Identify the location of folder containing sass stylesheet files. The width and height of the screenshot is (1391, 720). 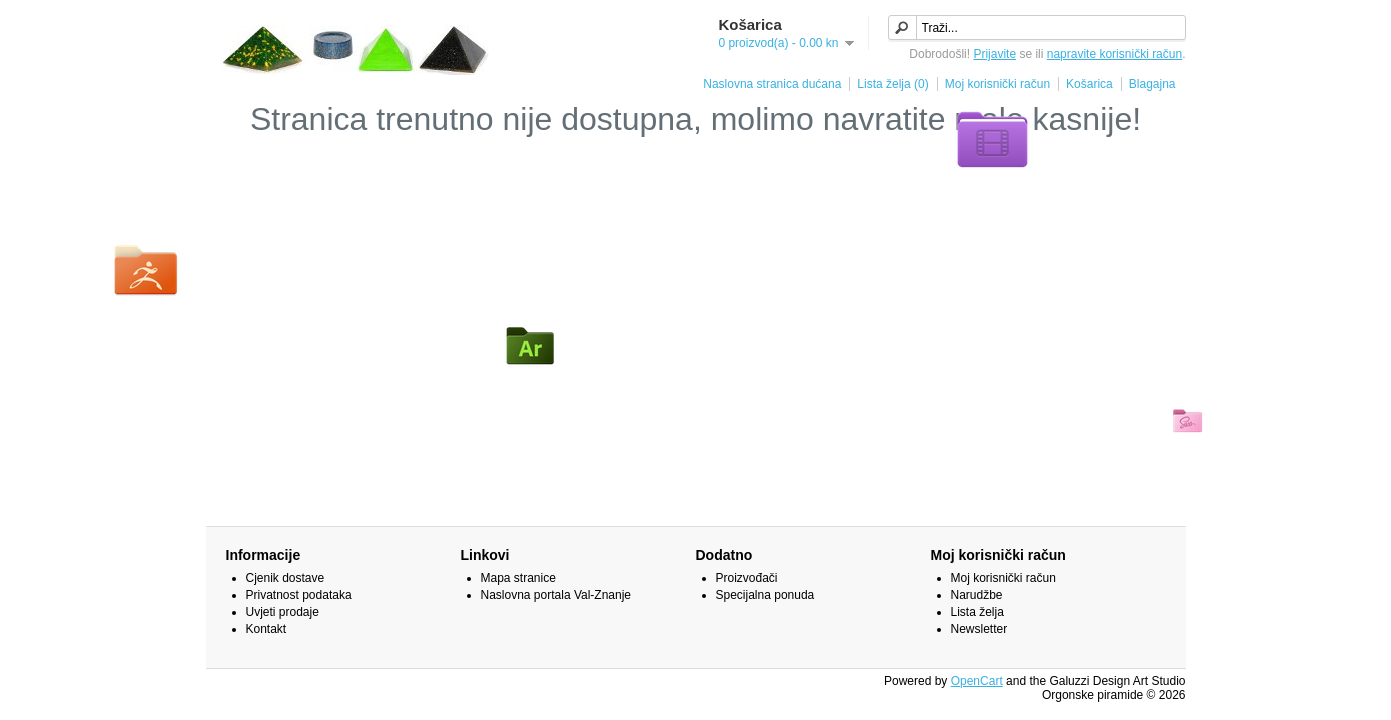
(1187, 421).